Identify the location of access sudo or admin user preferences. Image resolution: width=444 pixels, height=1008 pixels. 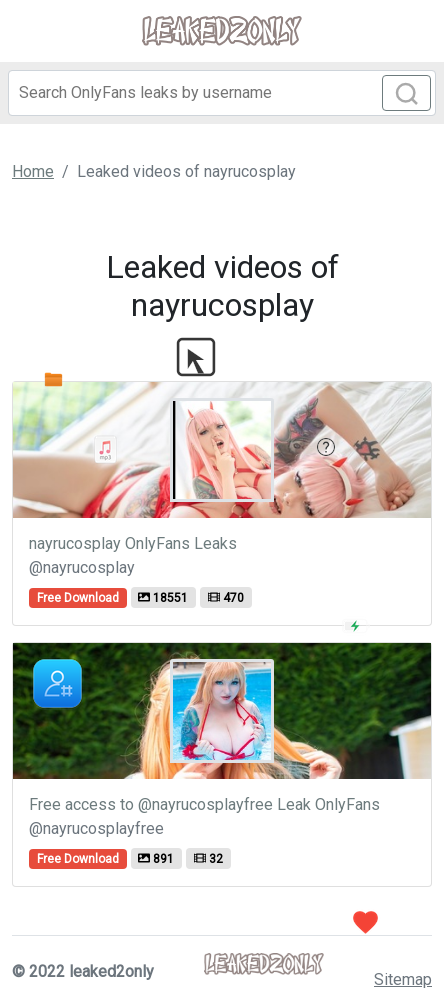
(57, 683).